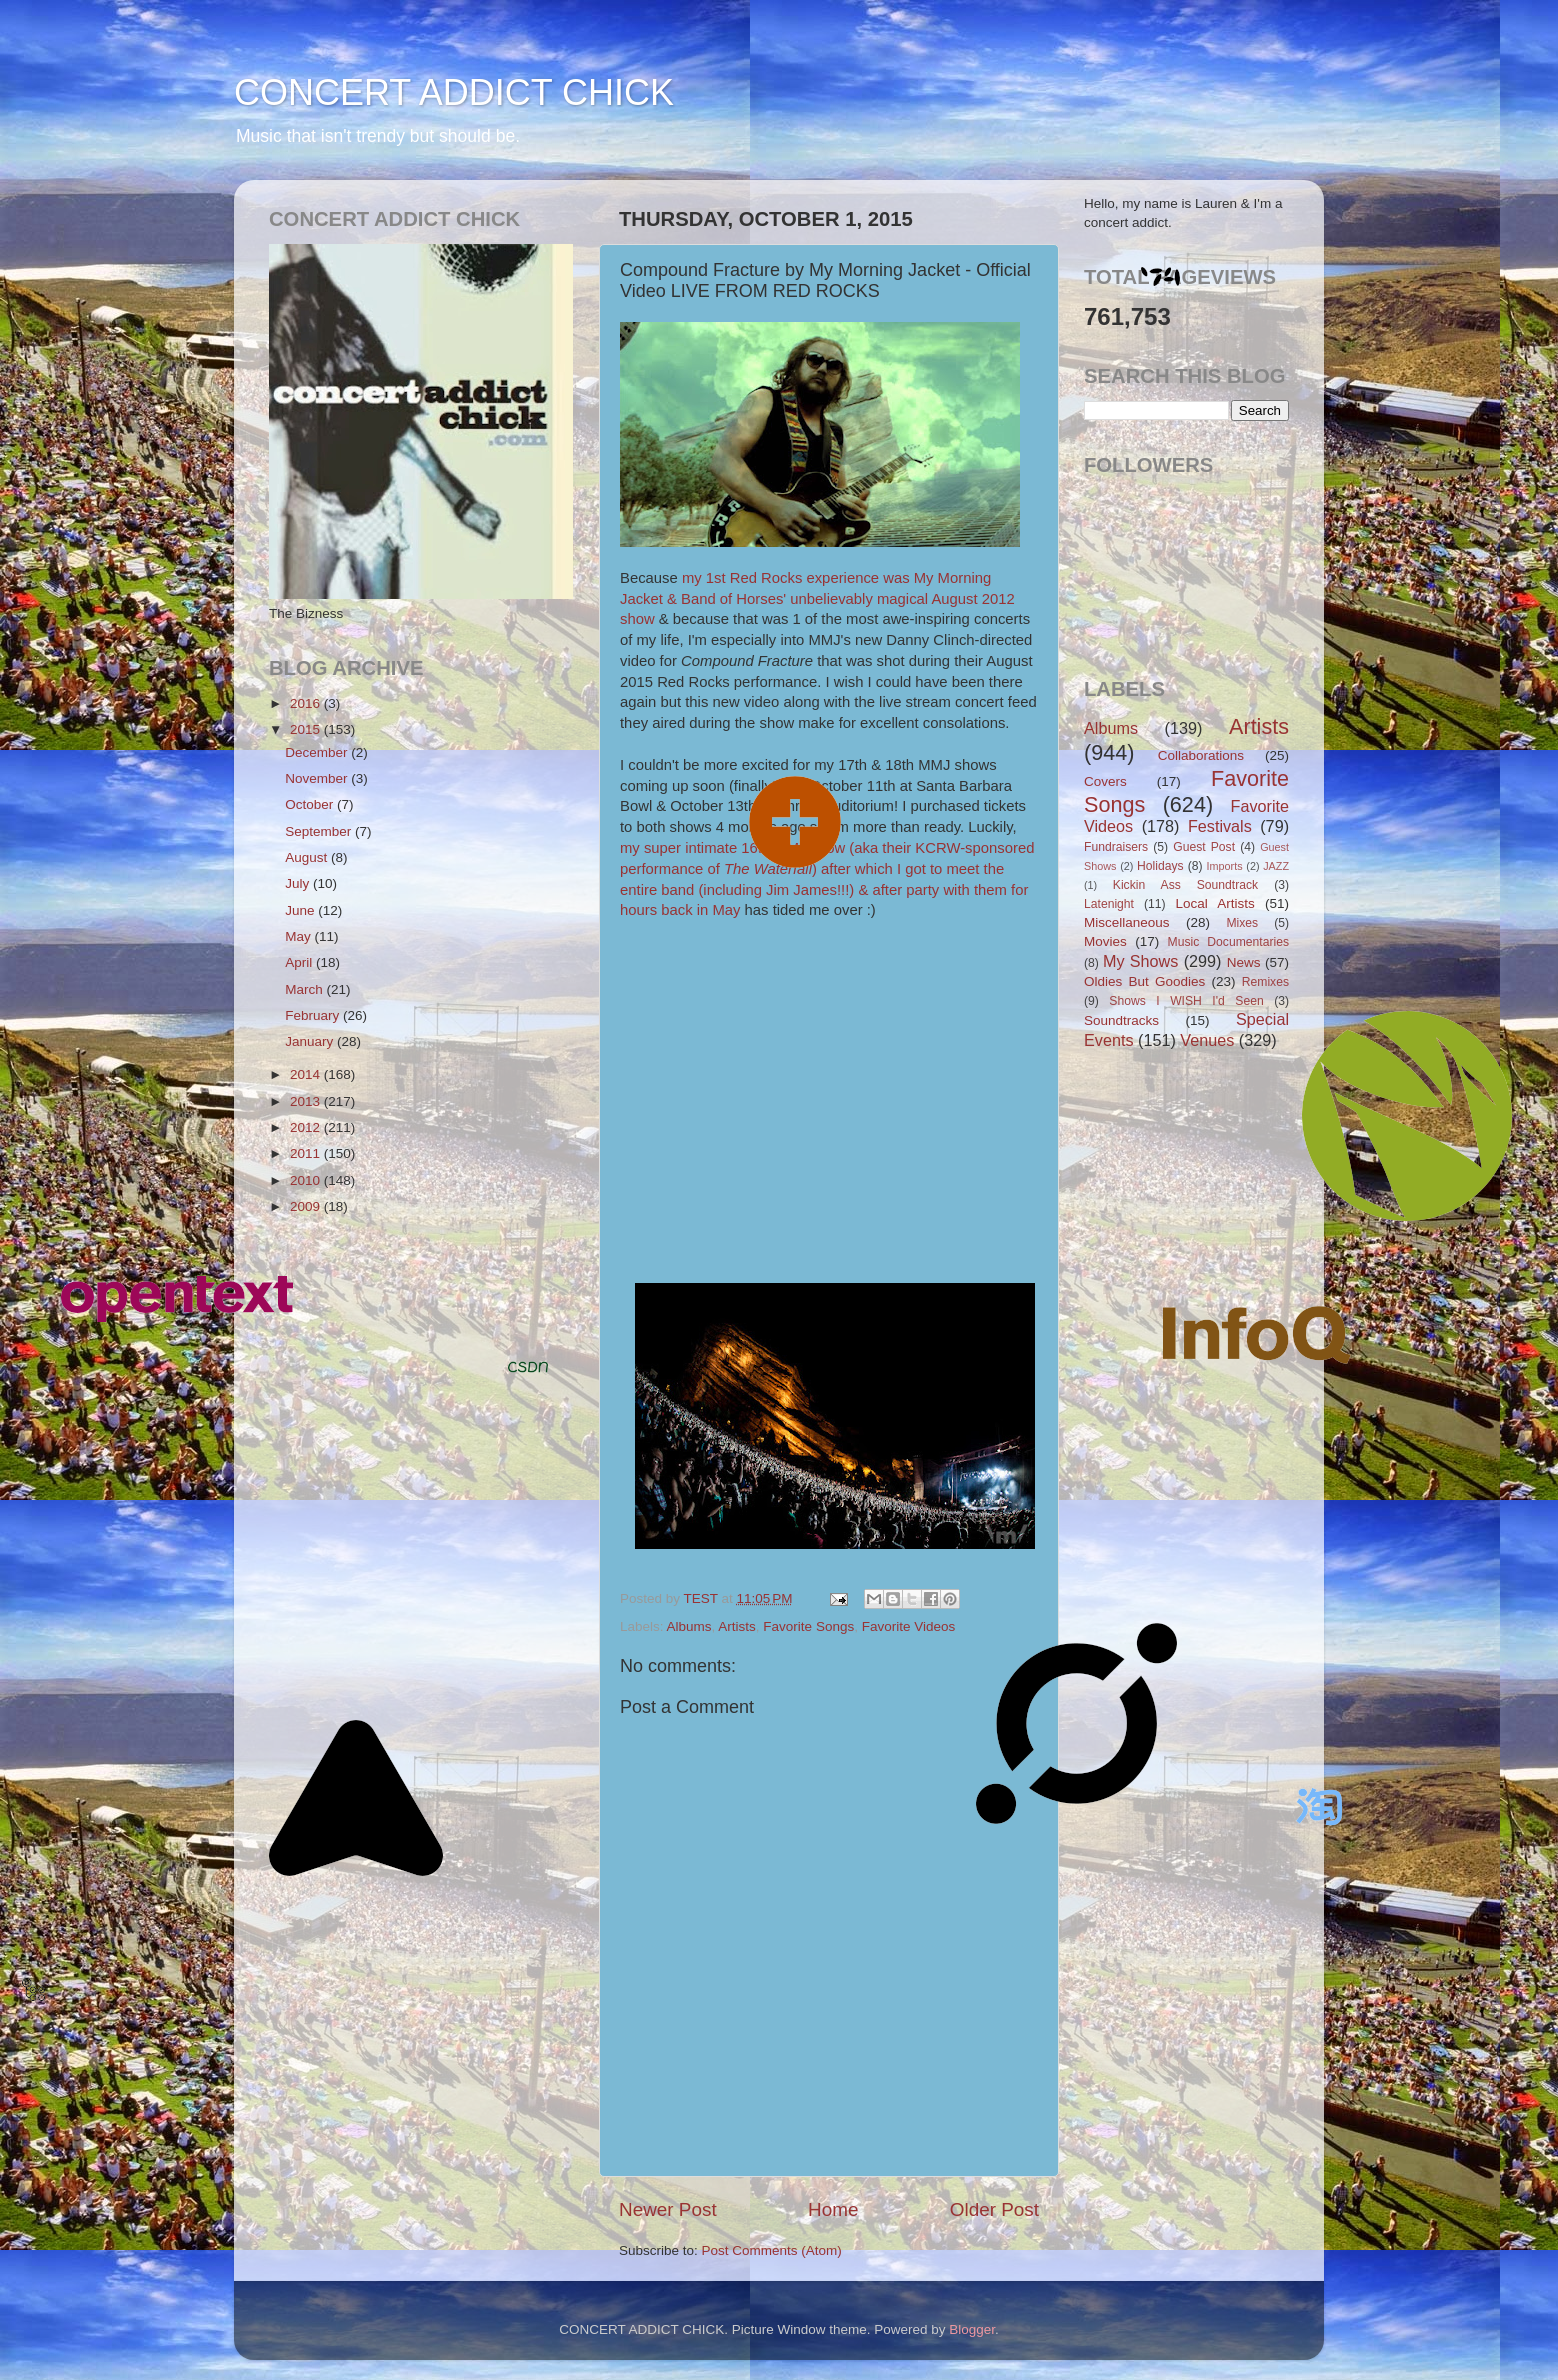 Image resolution: width=1558 pixels, height=2380 pixels. Describe the element at coordinates (1257, 1335) in the screenshot. I see `visit the InfoQ website` at that location.